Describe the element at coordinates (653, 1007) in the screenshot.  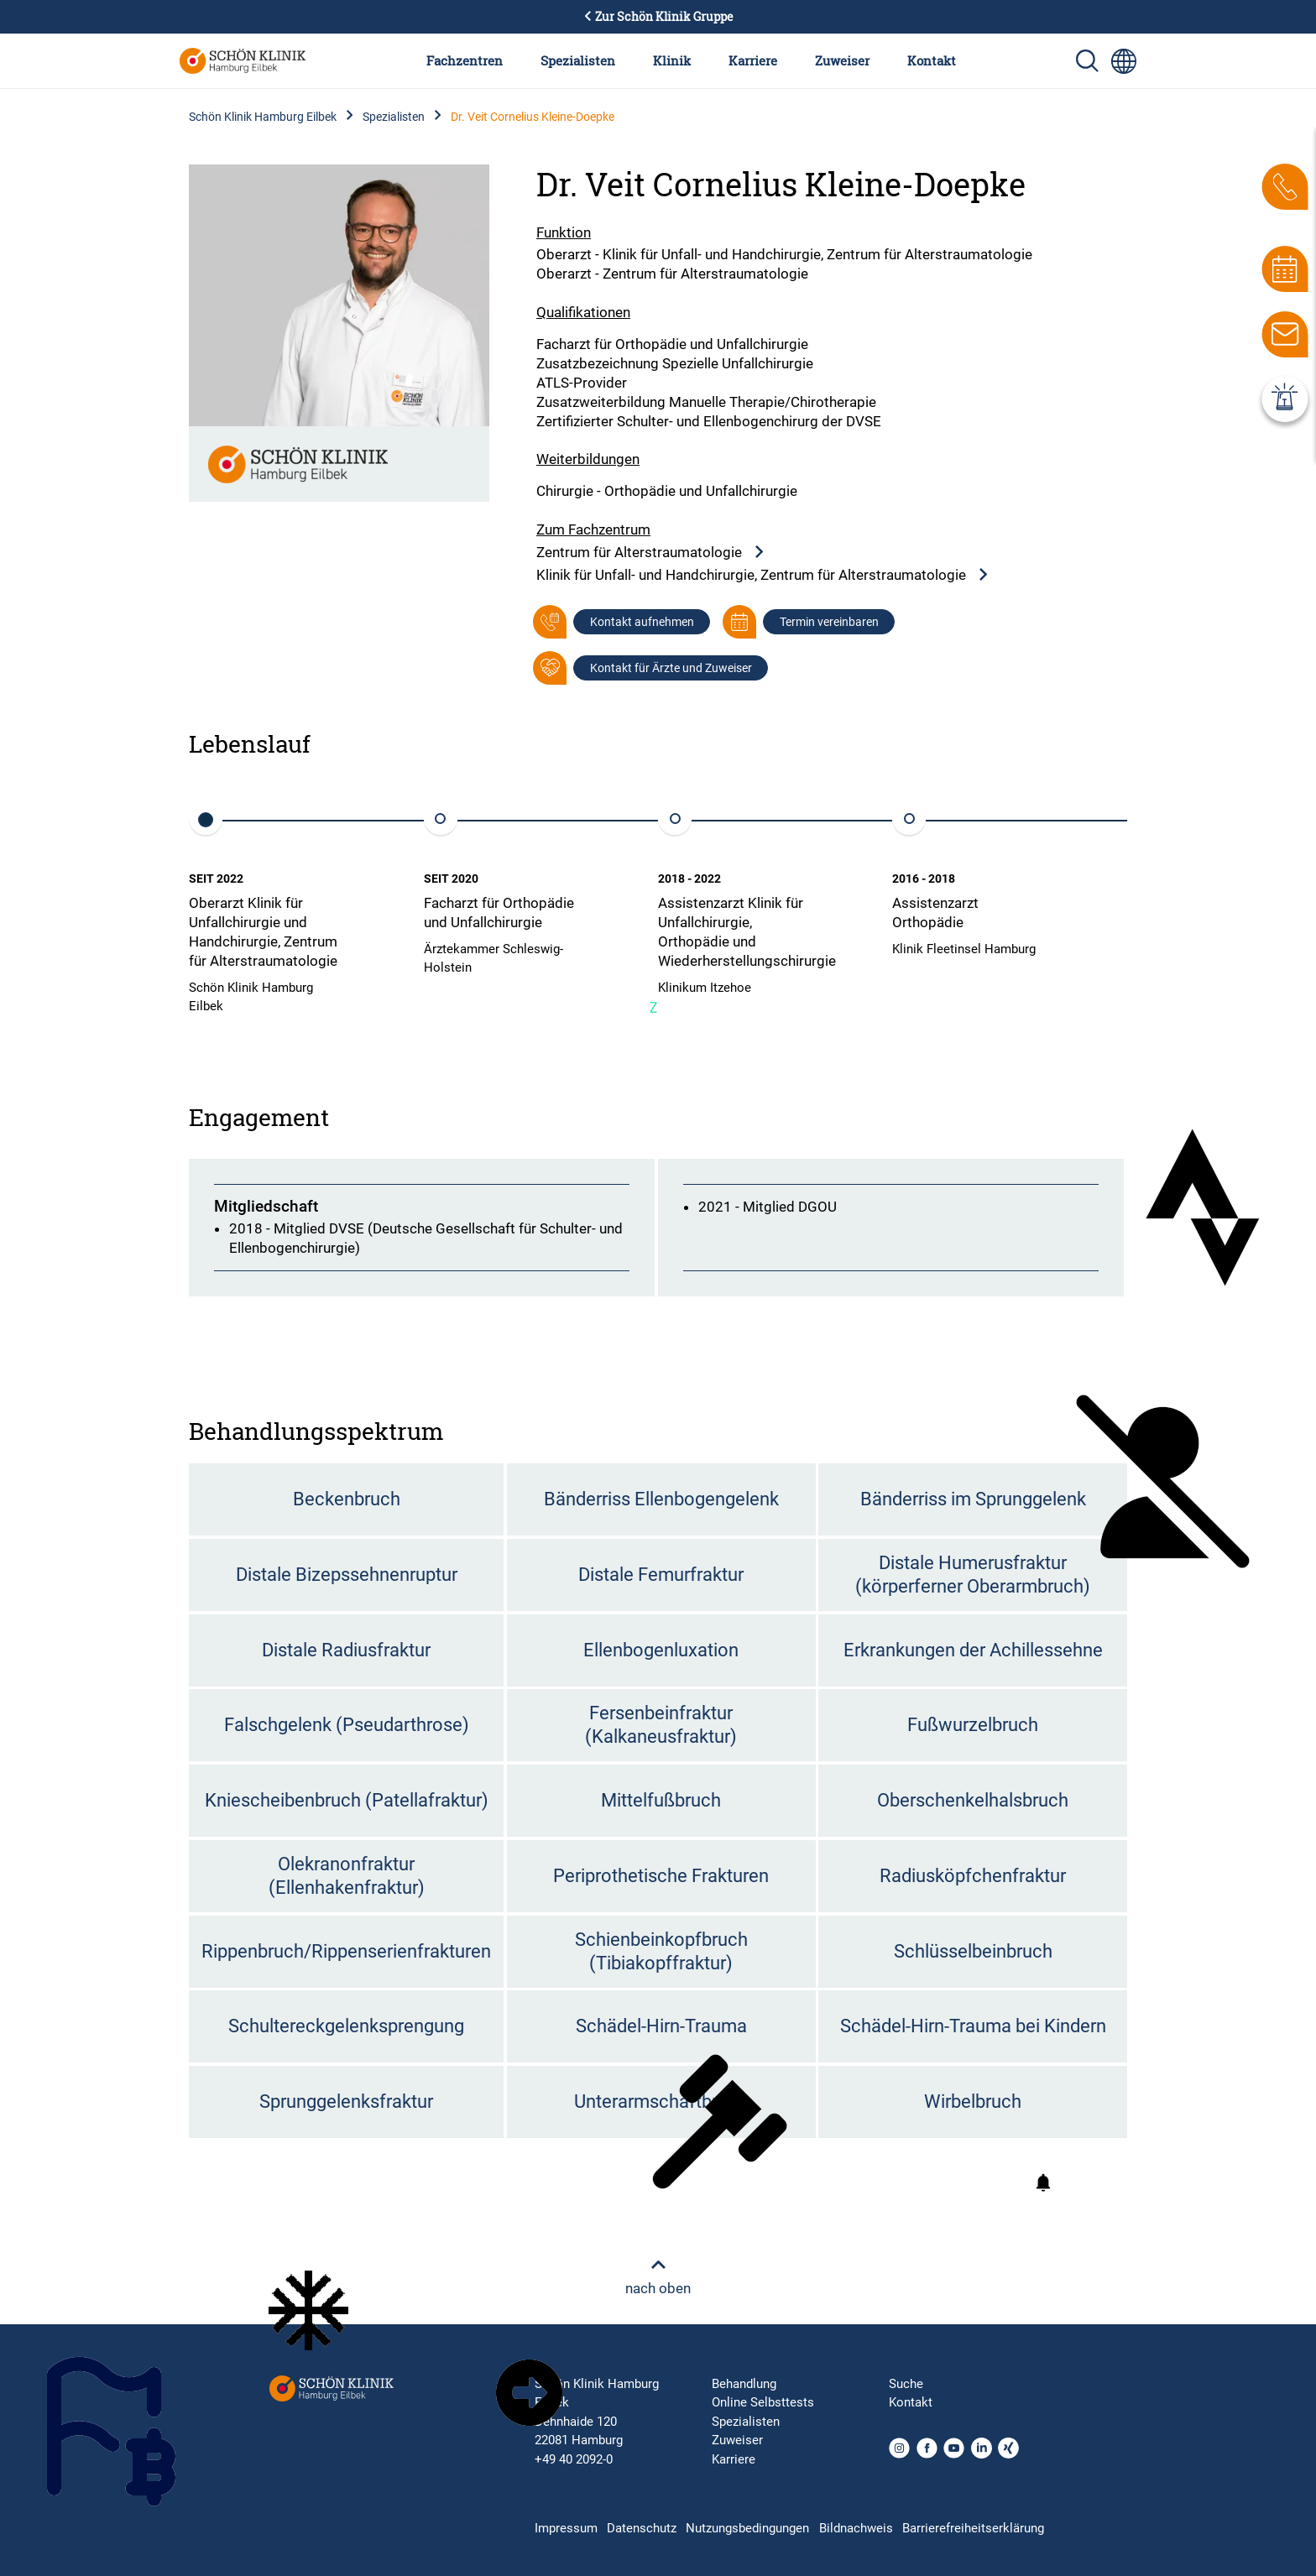
I see `alphabetical sorting option for letter Z` at that location.